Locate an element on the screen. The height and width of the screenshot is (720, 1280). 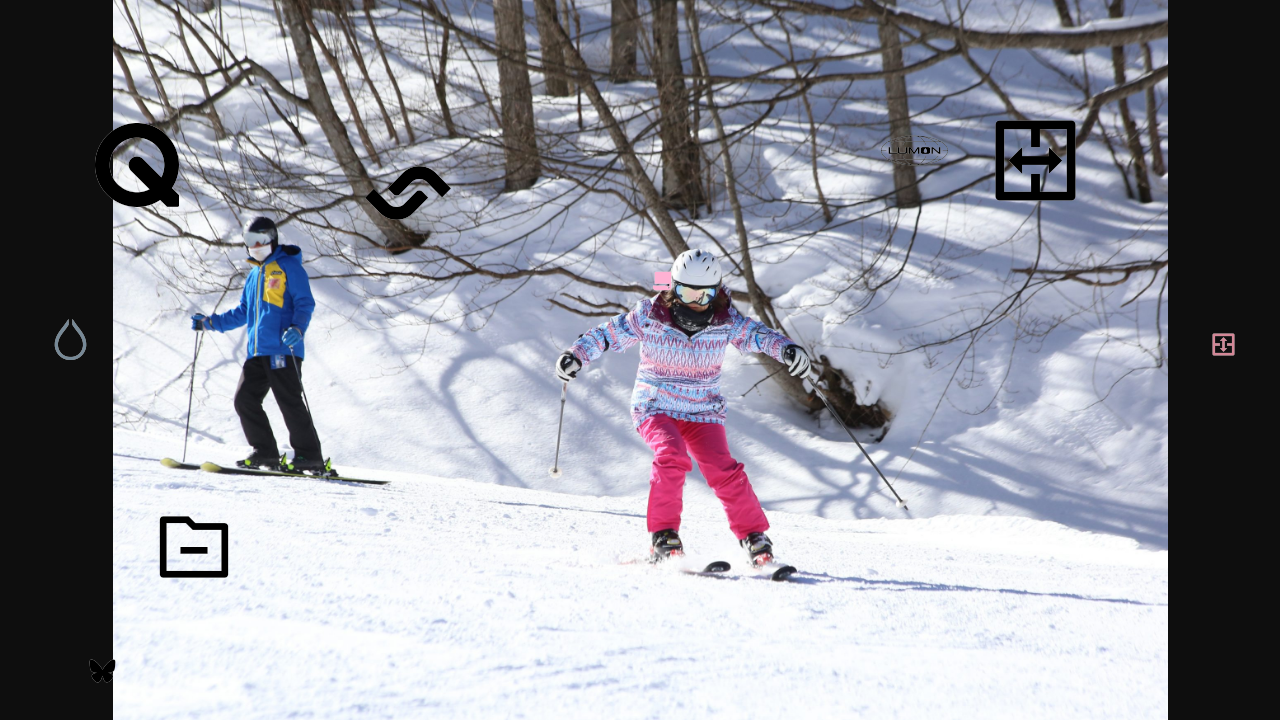
quicktime media player logo is located at coordinates (137, 165).